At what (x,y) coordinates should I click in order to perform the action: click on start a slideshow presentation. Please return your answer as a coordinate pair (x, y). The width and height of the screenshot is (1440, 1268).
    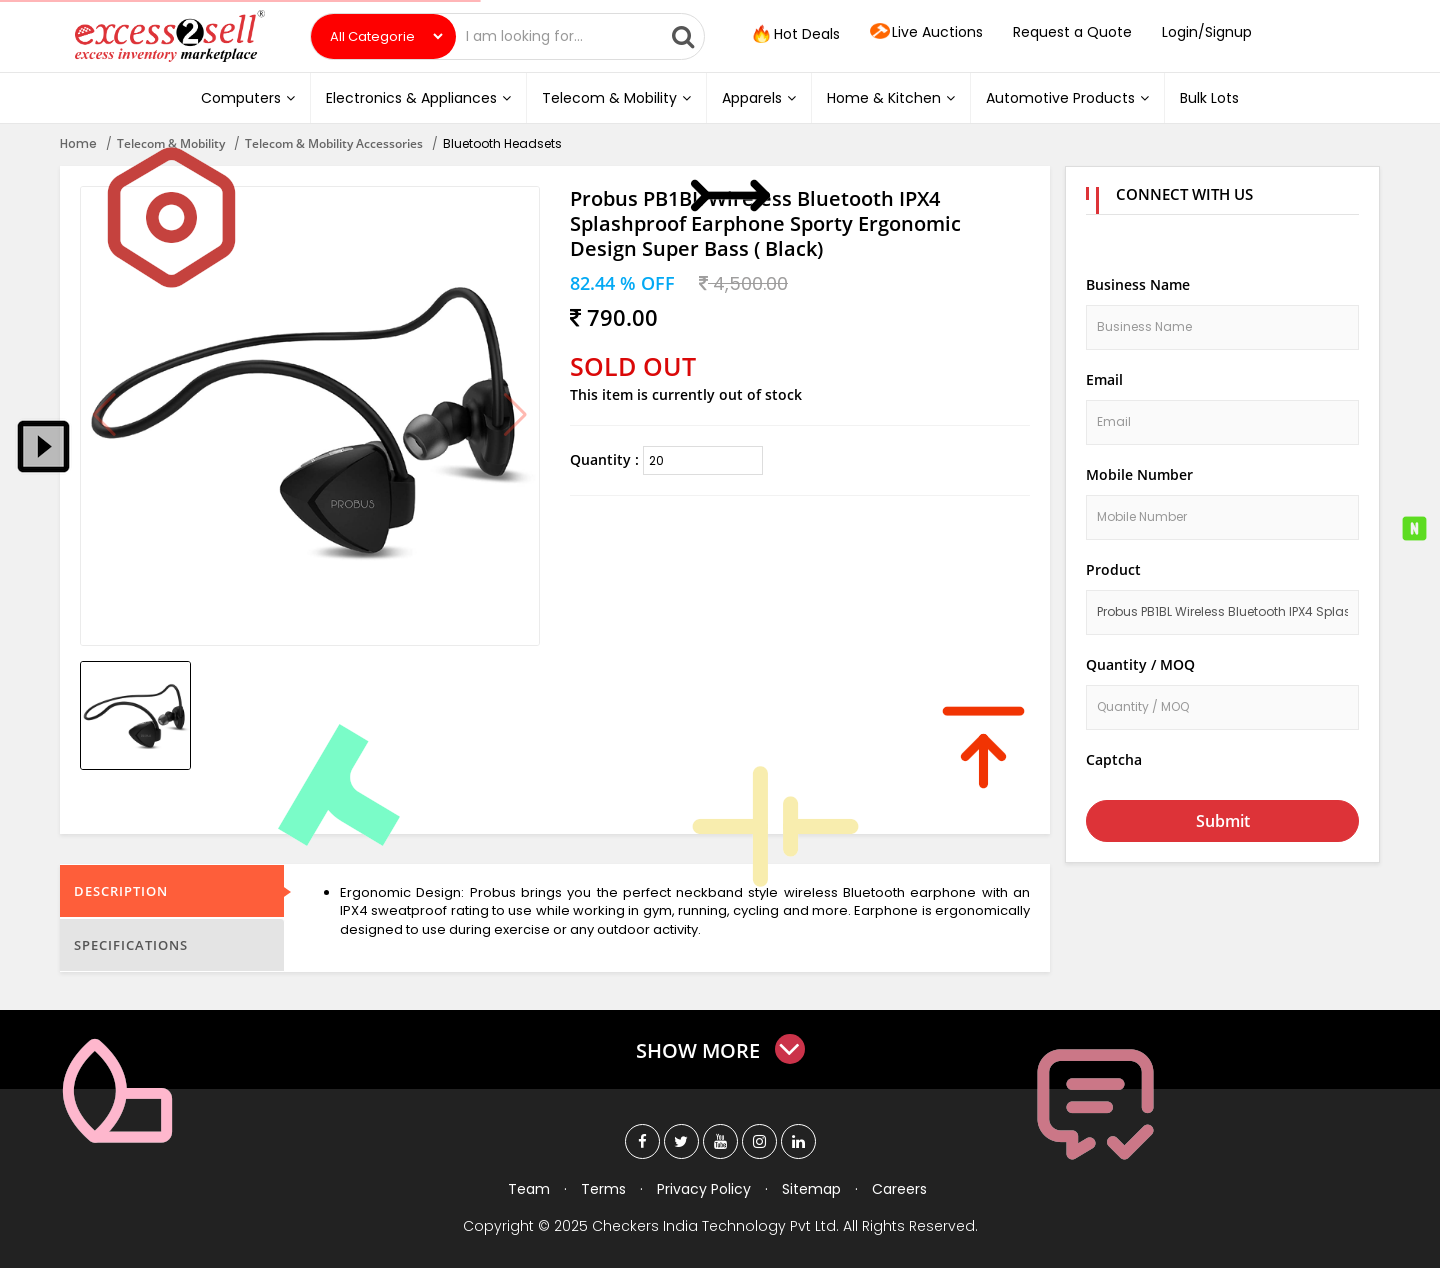
    Looking at the image, I should click on (43, 446).